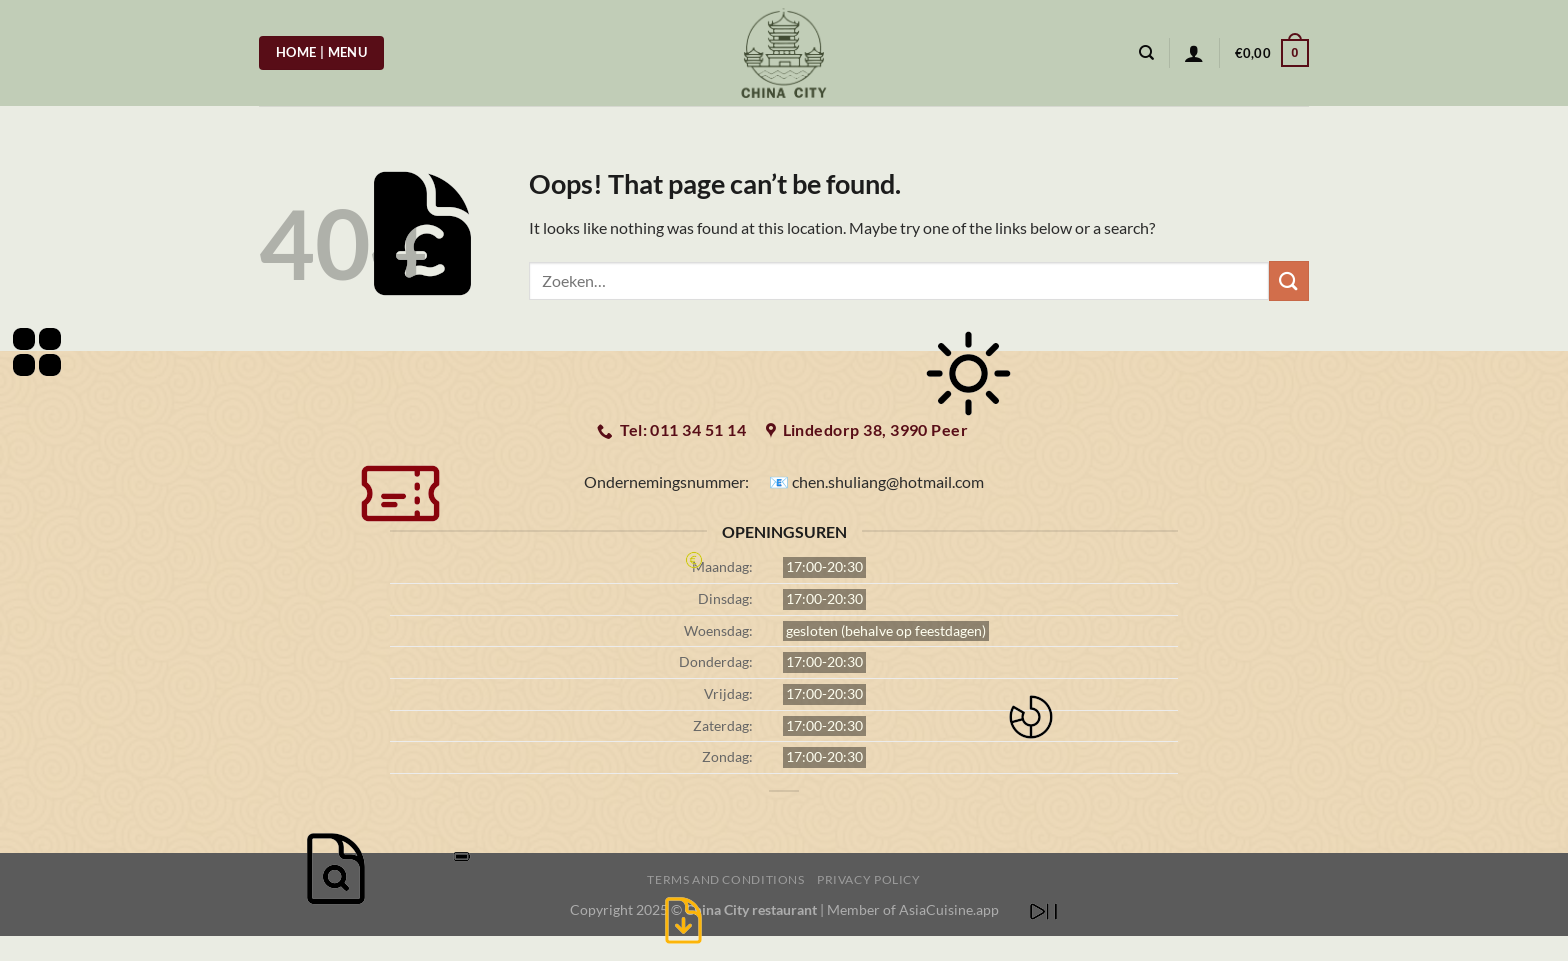  I want to click on search within a document, so click(336, 870).